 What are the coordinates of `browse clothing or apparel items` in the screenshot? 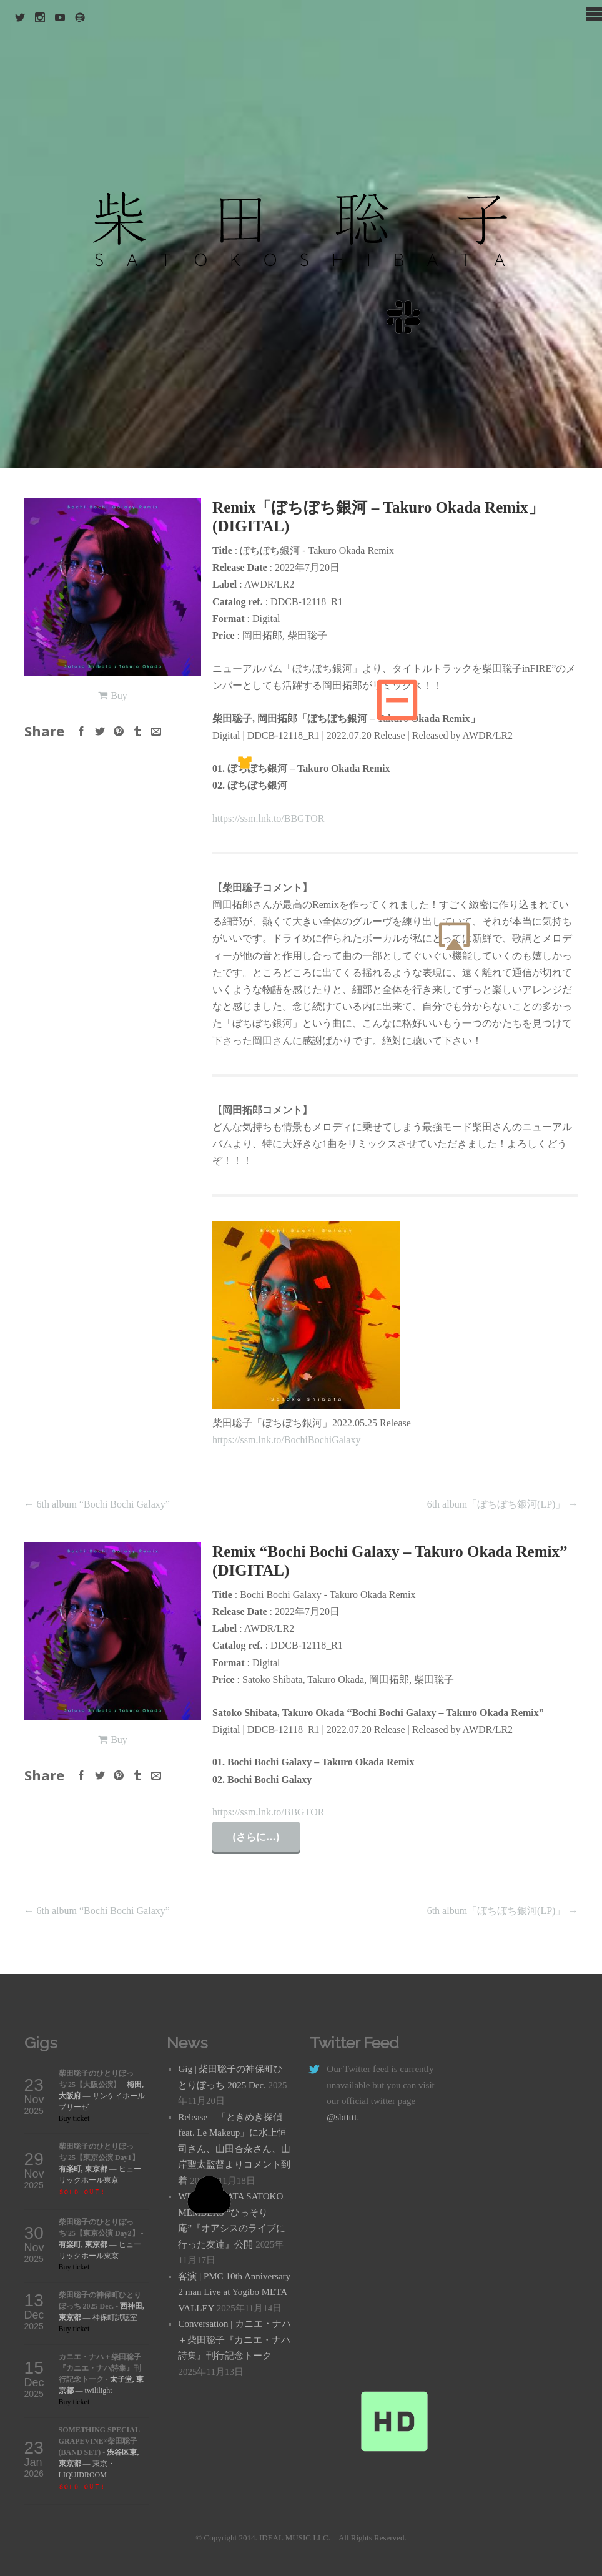 It's located at (245, 762).